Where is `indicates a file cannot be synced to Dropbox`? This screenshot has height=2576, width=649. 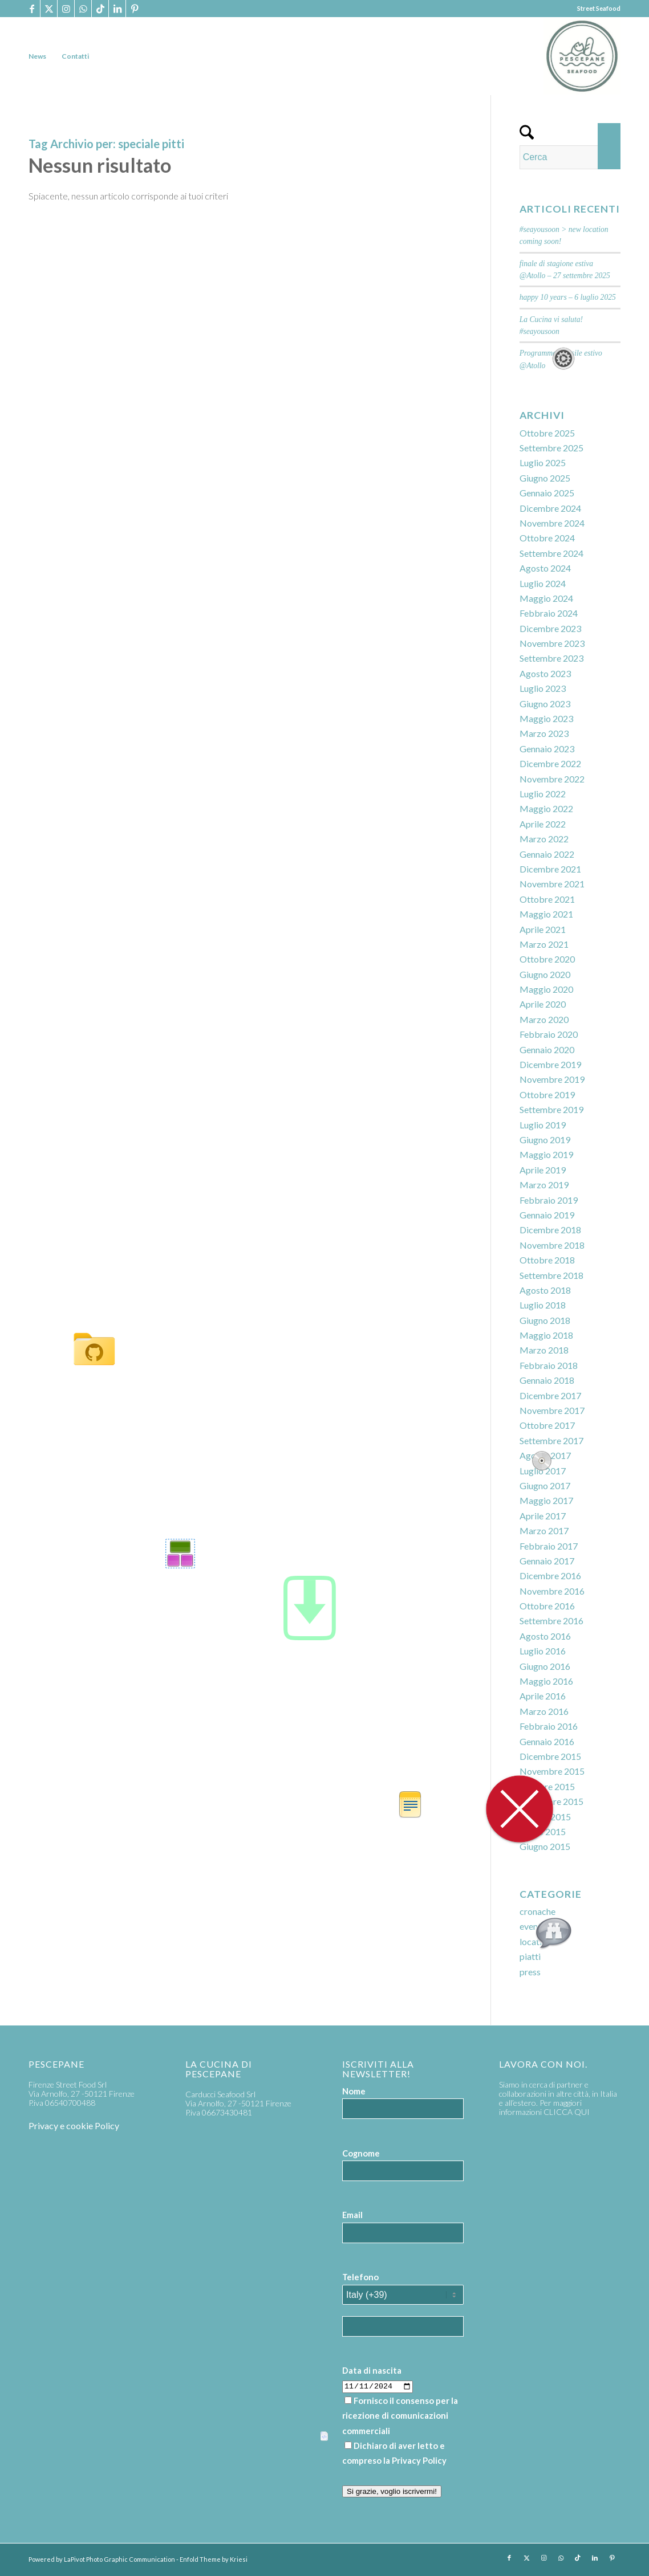 indicates a file cannot be synced to Dropbox is located at coordinates (520, 1809).